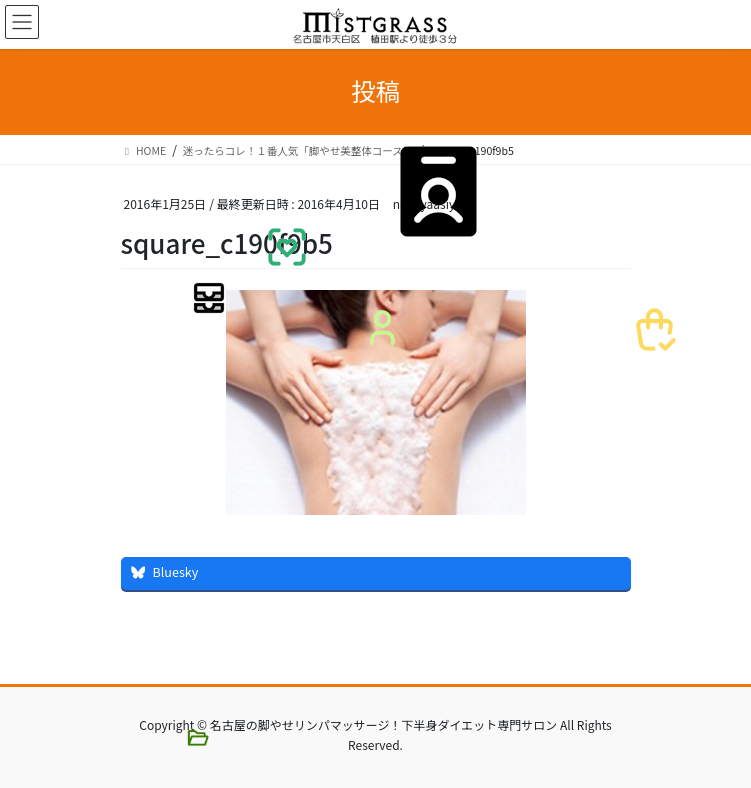 The height and width of the screenshot is (788, 751). Describe the element at coordinates (382, 327) in the screenshot. I see `view your profile` at that location.